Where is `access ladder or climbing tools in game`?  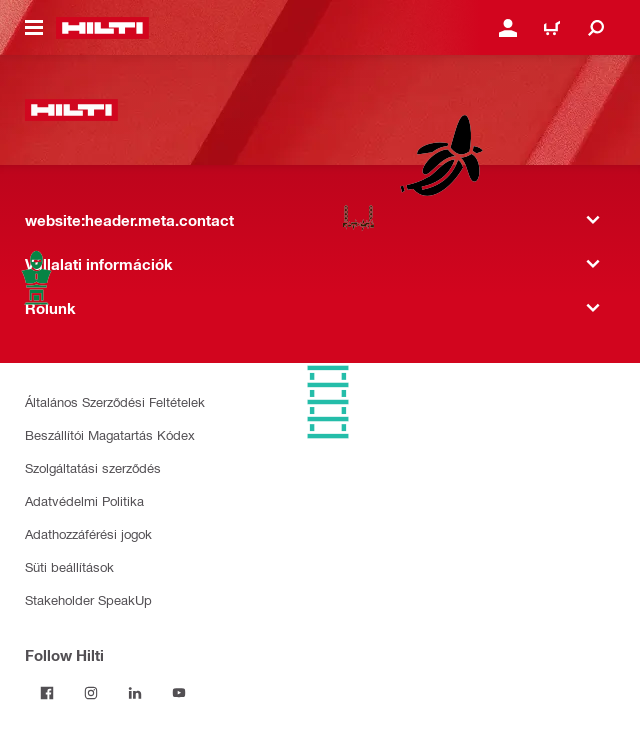
access ladder or climbing tools in game is located at coordinates (328, 402).